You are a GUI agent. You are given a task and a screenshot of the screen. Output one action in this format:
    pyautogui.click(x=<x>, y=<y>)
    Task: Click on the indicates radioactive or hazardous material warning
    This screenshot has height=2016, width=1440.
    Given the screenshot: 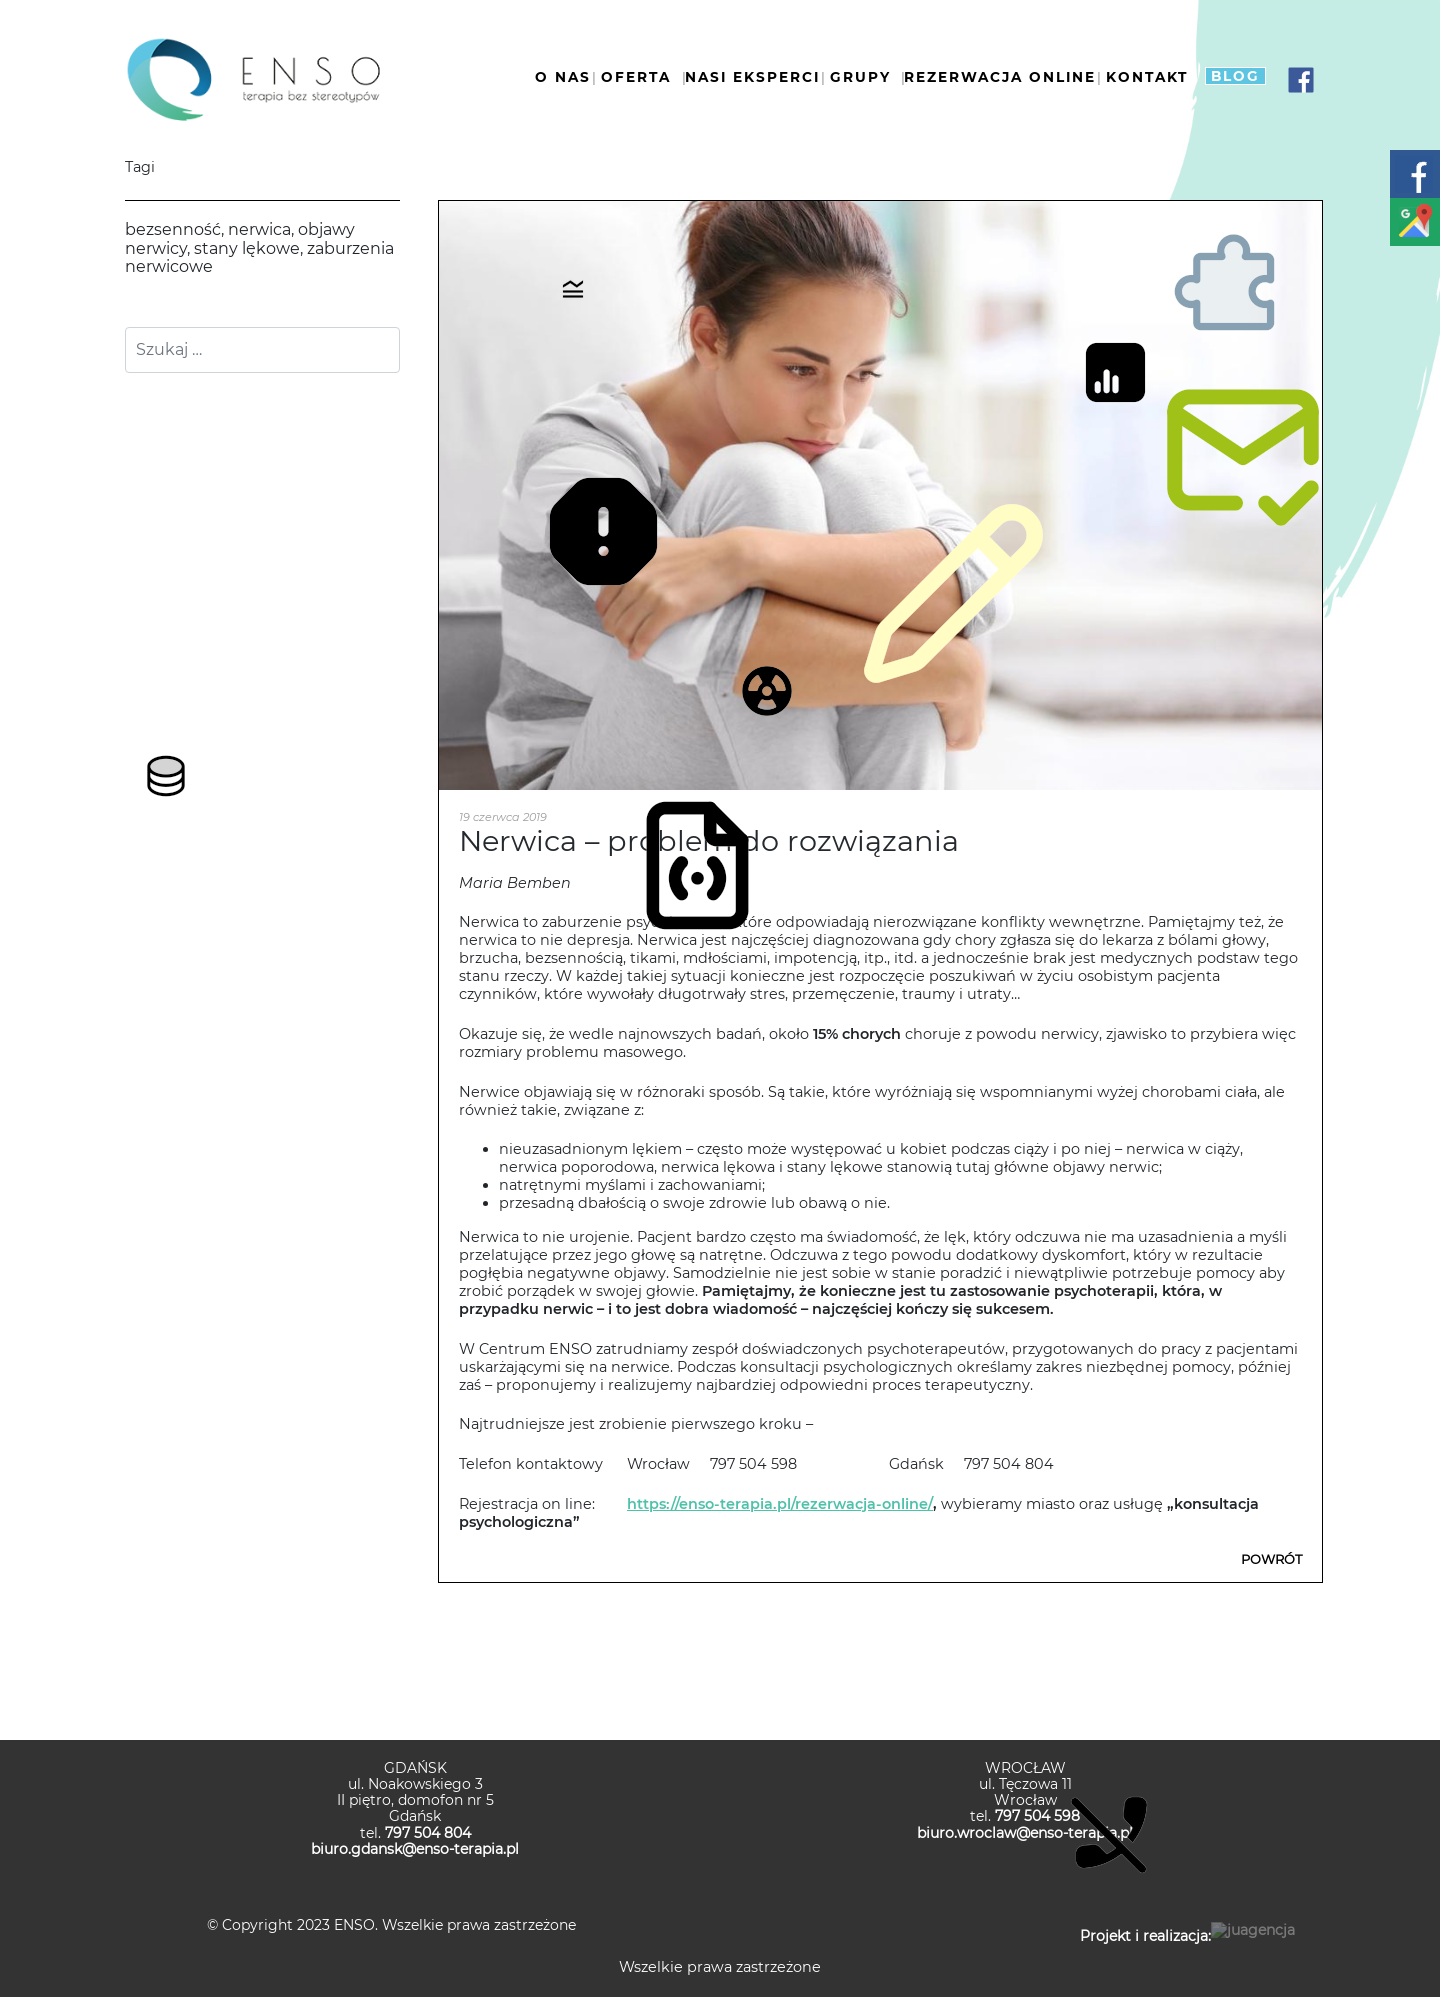 What is the action you would take?
    pyautogui.click(x=767, y=691)
    